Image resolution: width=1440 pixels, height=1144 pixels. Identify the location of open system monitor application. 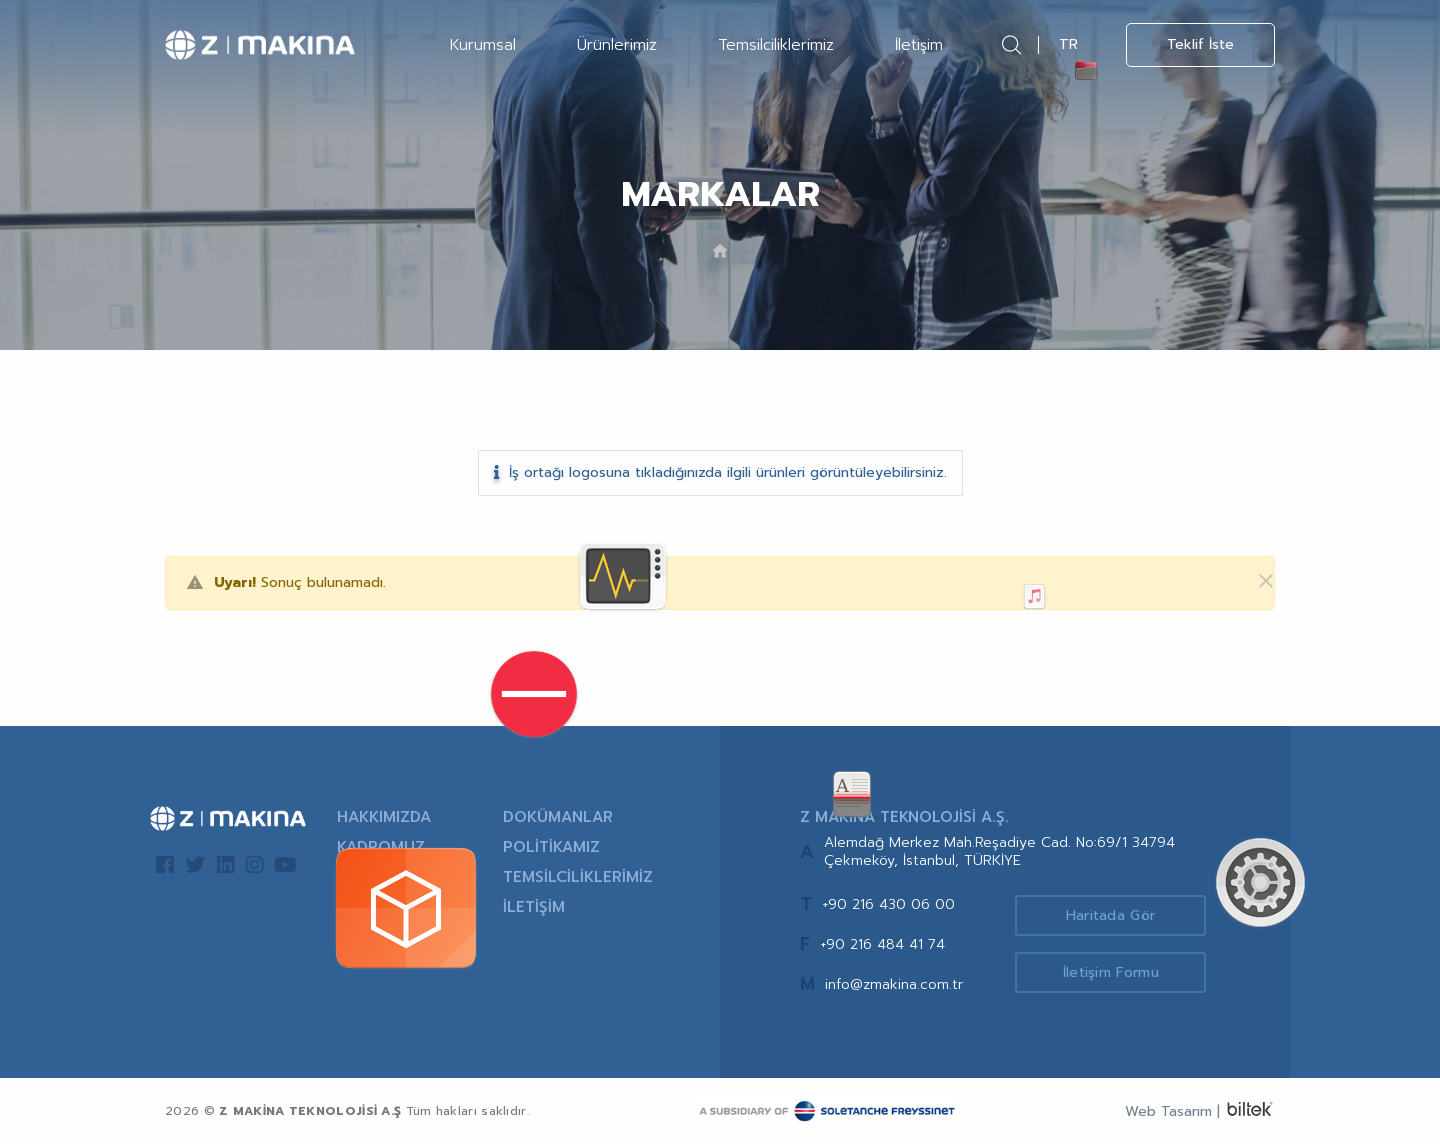
(623, 576).